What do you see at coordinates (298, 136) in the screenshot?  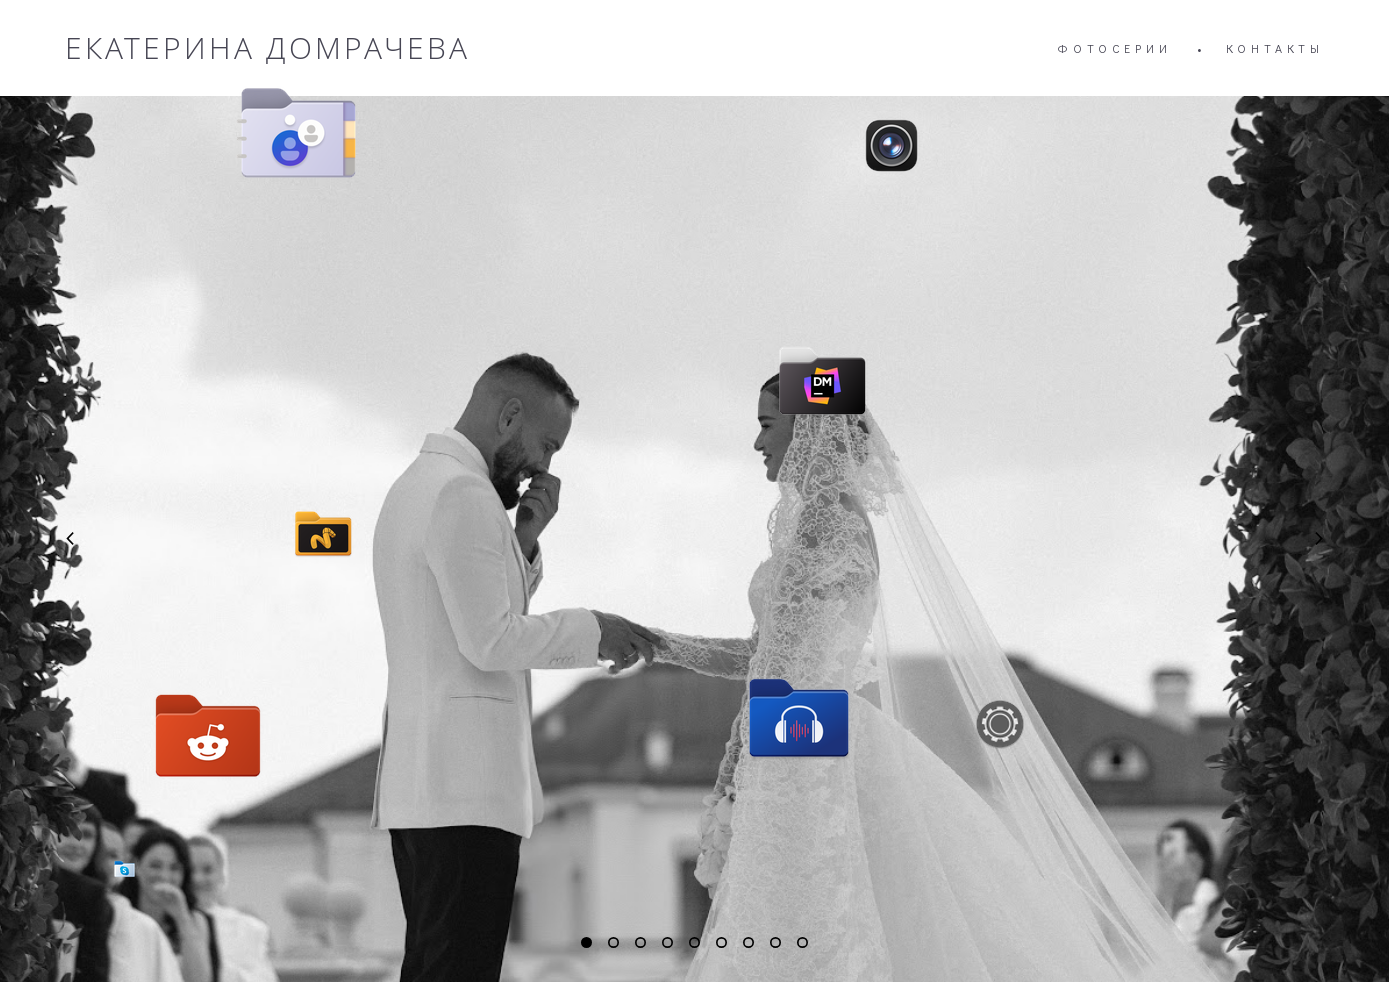 I see `open microsoft contacts folder` at bounding box center [298, 136].